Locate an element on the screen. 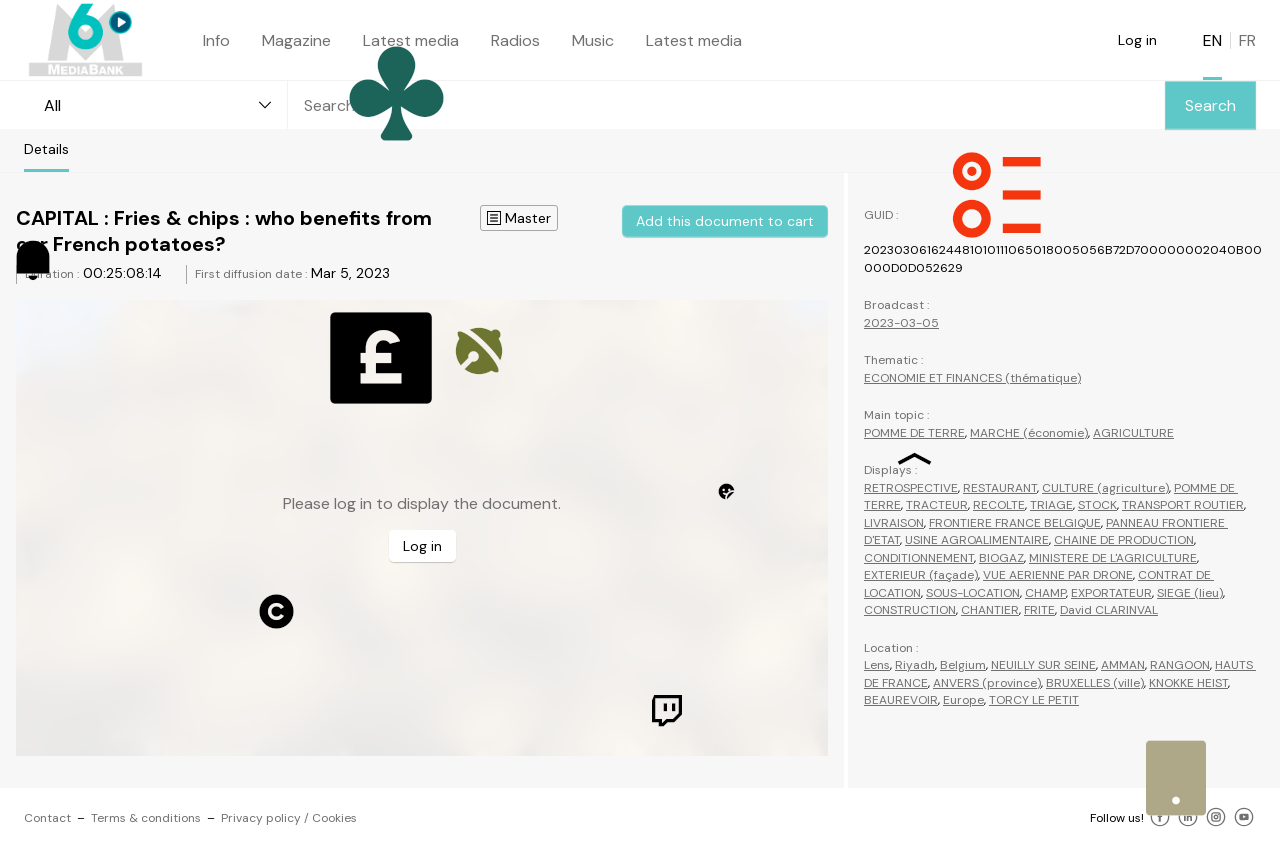  represents the clubs suit in a card game app is located at coordinates (396, 93).